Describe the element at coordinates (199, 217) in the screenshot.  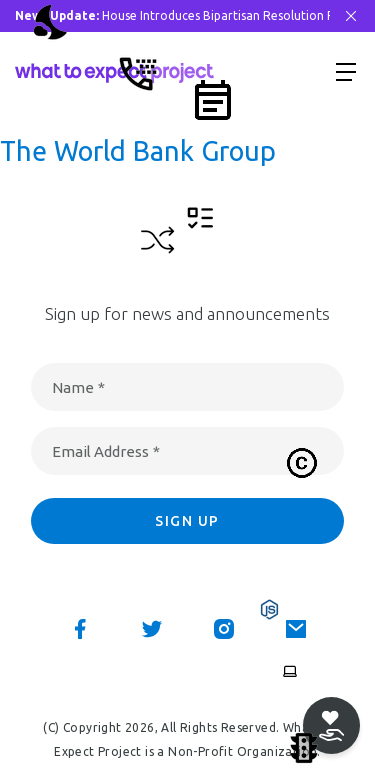
I see `view task list or checklist` at that location.